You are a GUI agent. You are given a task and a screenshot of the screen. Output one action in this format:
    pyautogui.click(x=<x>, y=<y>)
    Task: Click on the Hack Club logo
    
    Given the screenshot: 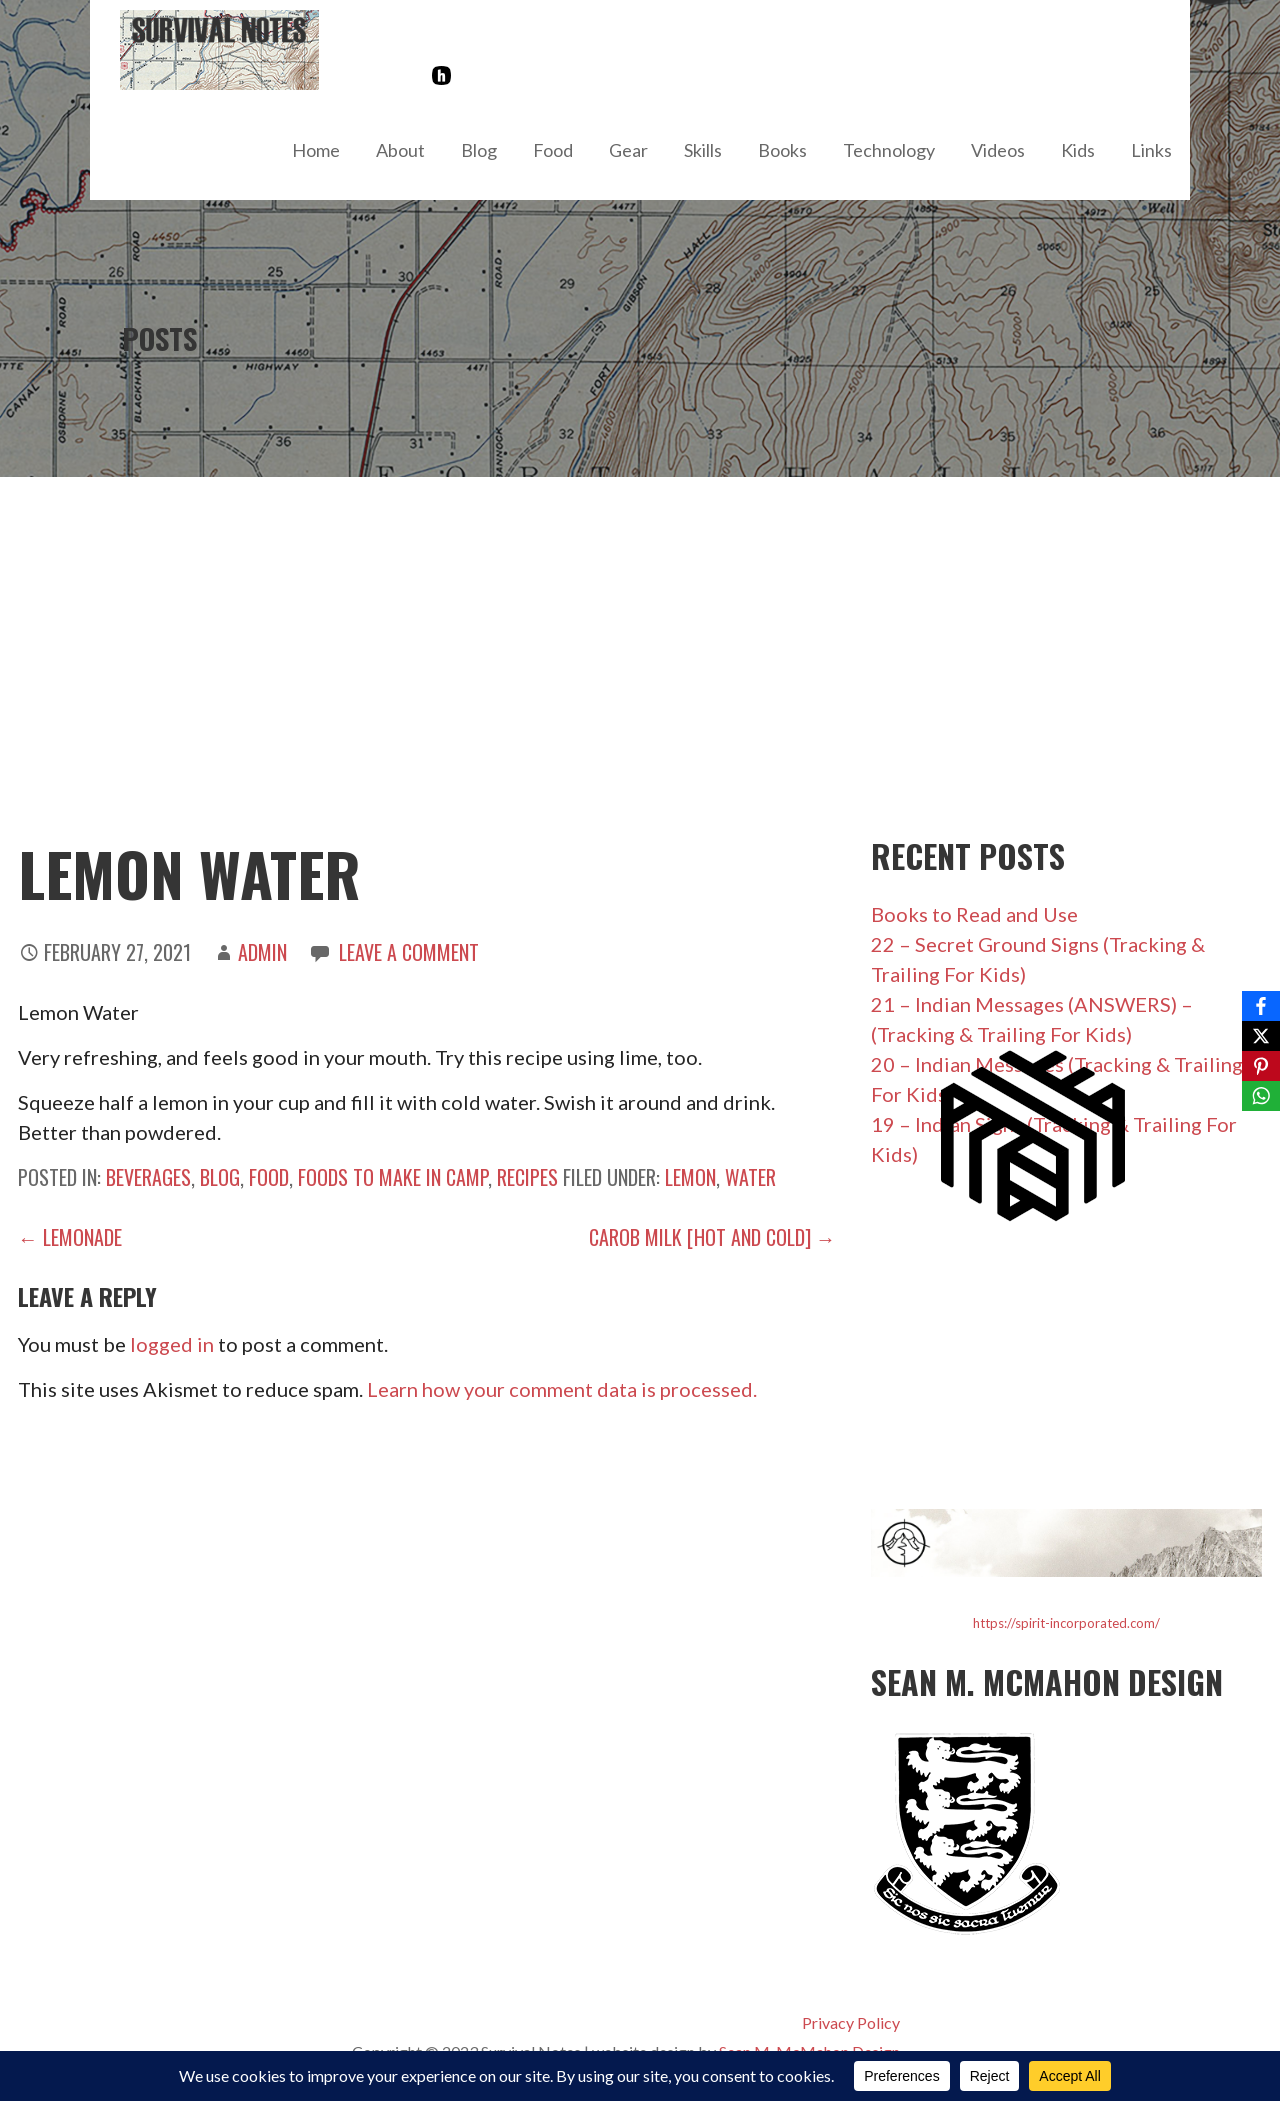 What is the action you would take?
    pyautogui.click(x=441, y=75)
    